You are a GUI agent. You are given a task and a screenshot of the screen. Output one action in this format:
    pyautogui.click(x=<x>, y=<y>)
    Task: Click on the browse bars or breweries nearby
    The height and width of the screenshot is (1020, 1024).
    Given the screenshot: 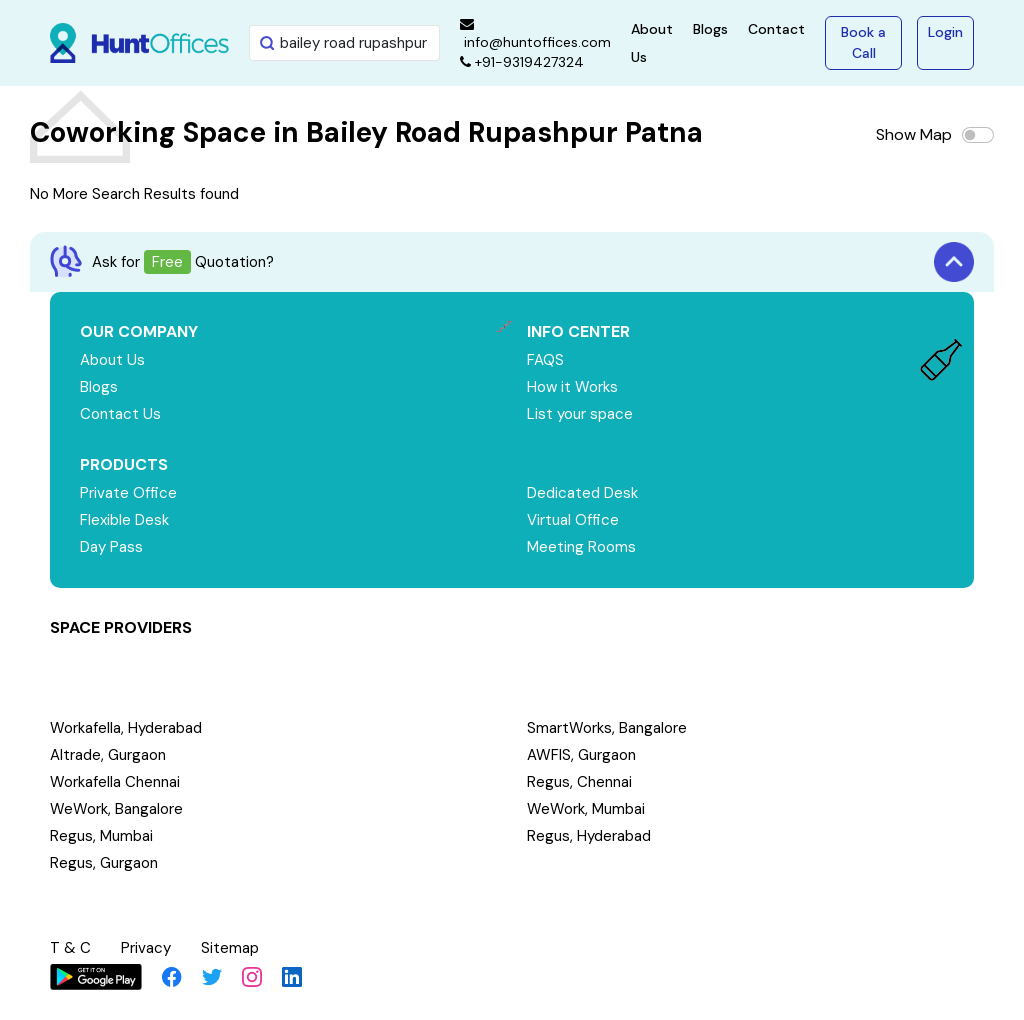 What is the action you would take?
    pyautogui.click(x=940, y=360)
    